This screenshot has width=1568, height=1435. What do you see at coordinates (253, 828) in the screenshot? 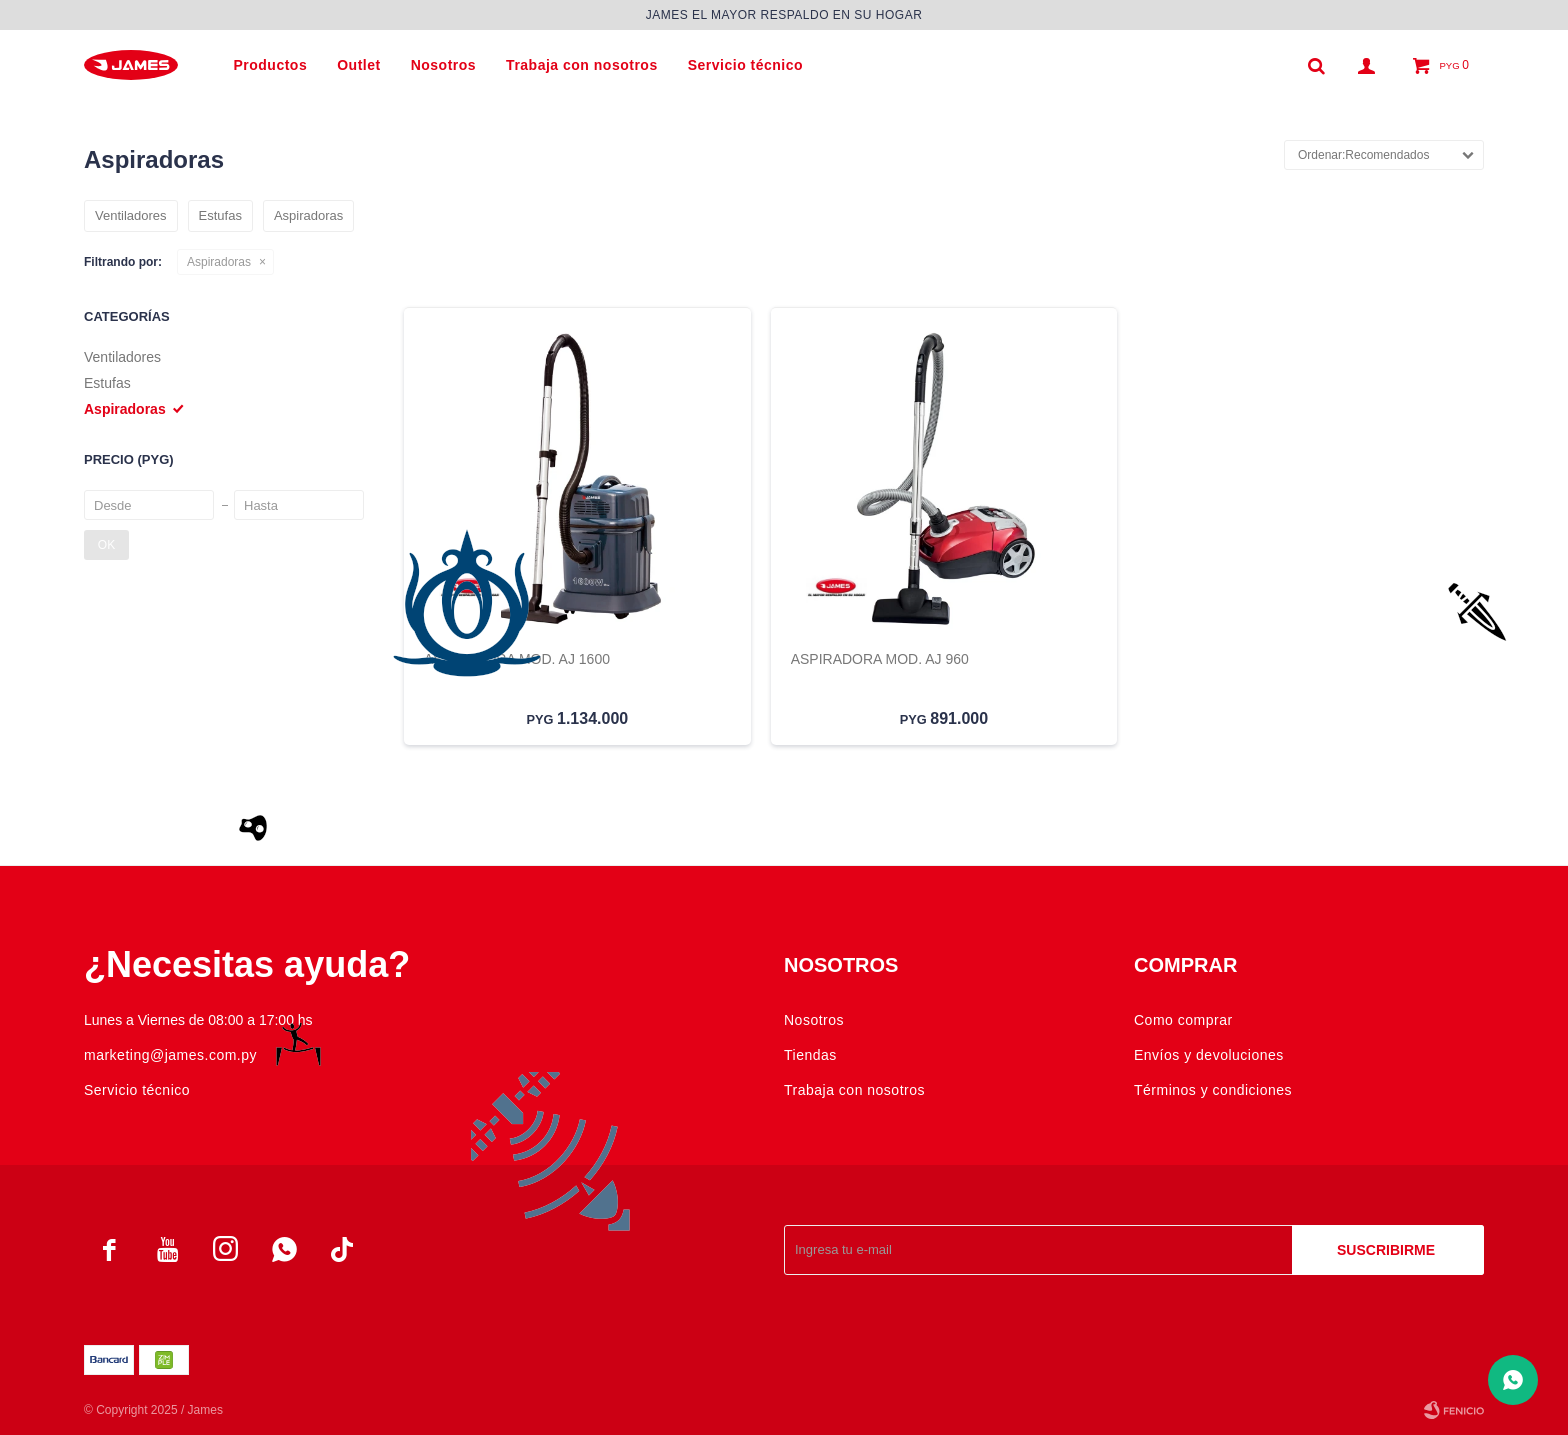
I see `indicates breakfast or morning meal options` at bounding box center [253, 828].